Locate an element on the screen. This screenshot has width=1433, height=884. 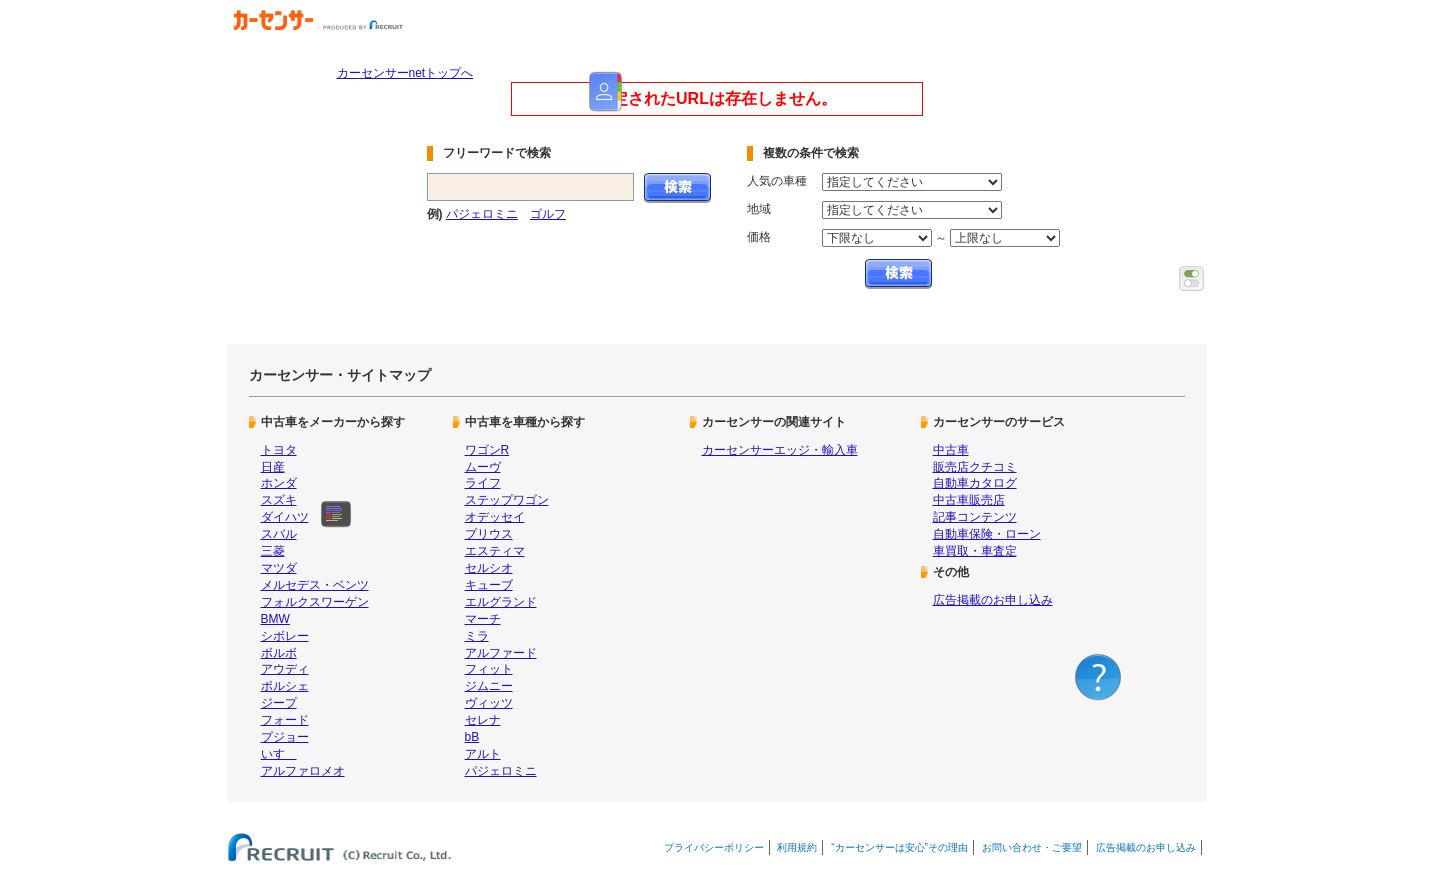
open software development tools is located at coordinates (336, 514).